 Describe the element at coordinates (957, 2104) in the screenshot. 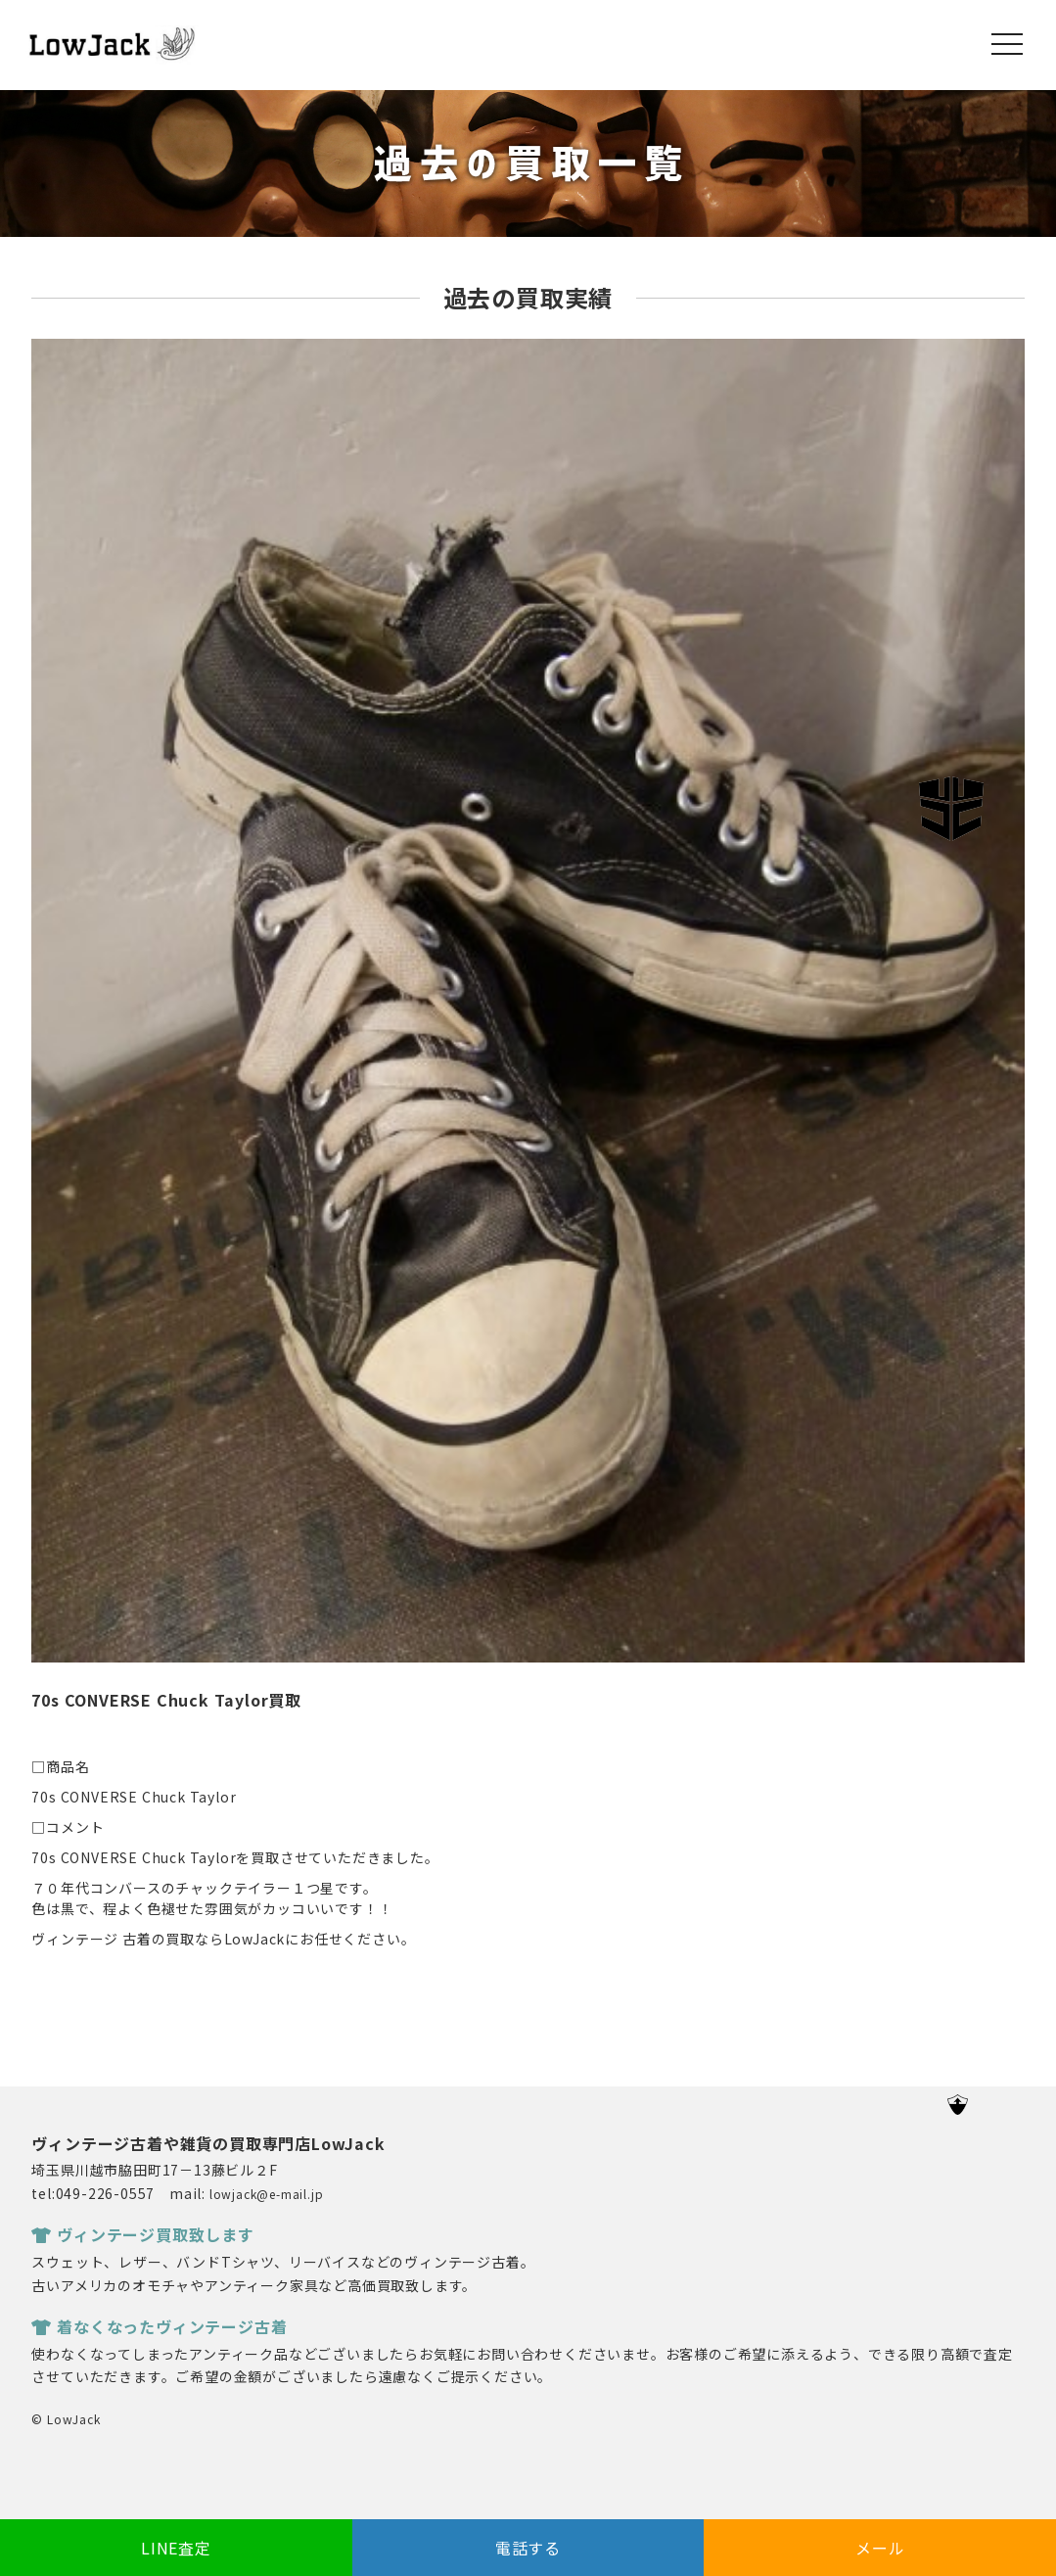

I see `upgrade your armor or defensive stats` at that location.